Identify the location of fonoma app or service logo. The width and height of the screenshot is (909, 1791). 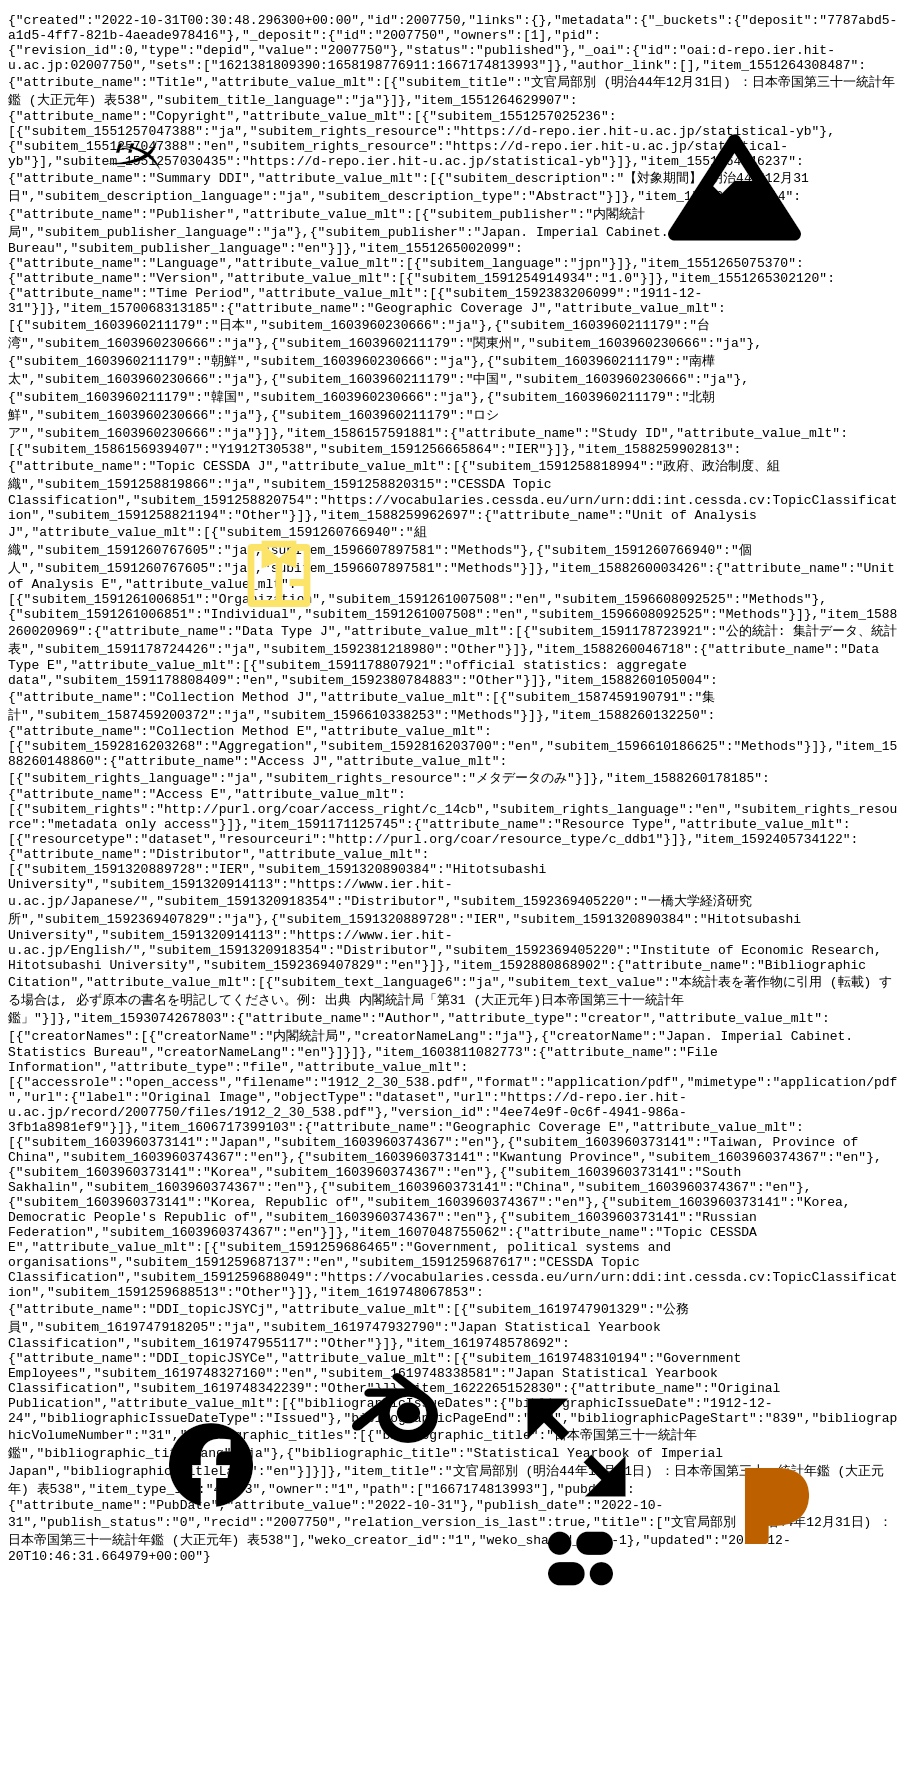
(580, 1558).